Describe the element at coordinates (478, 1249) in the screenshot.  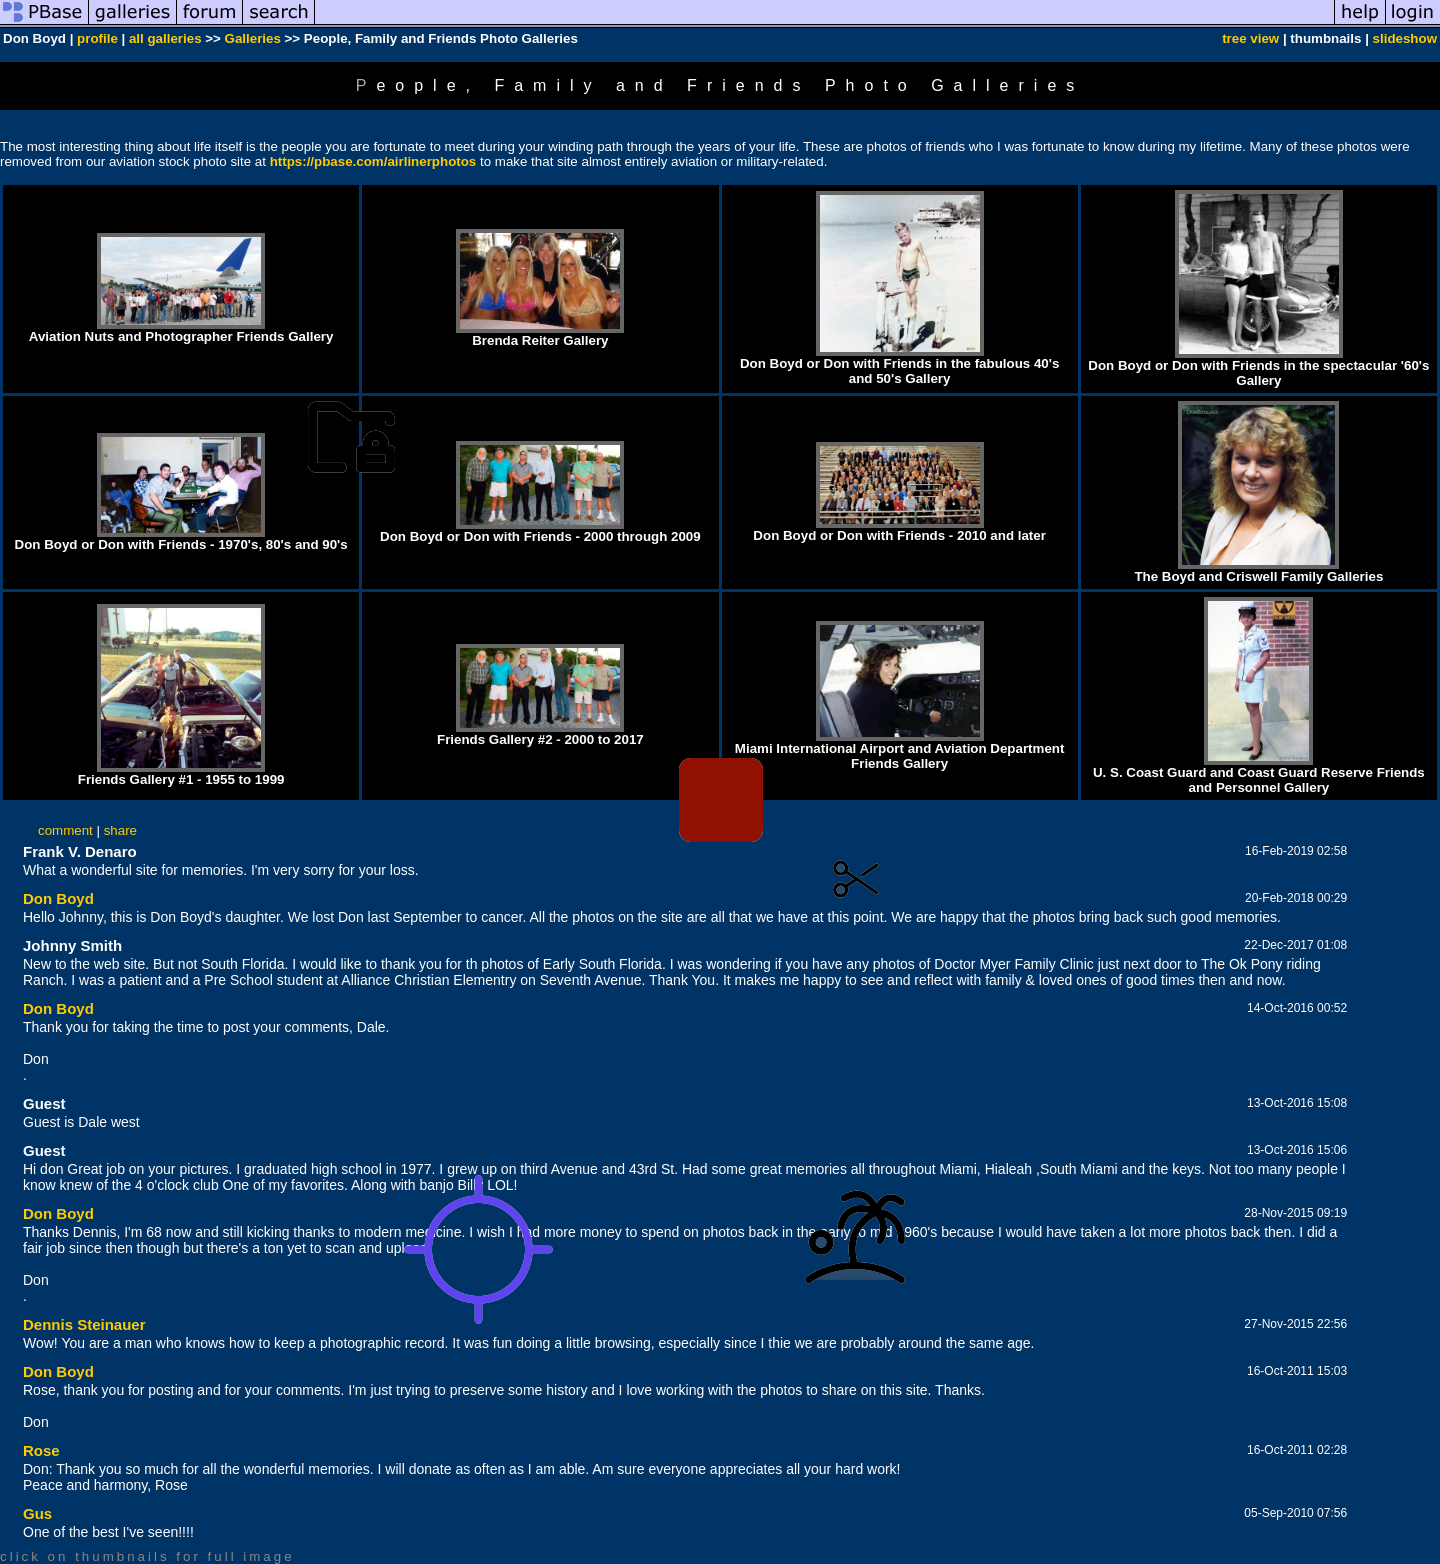
I see `access current GPS location` at that location.